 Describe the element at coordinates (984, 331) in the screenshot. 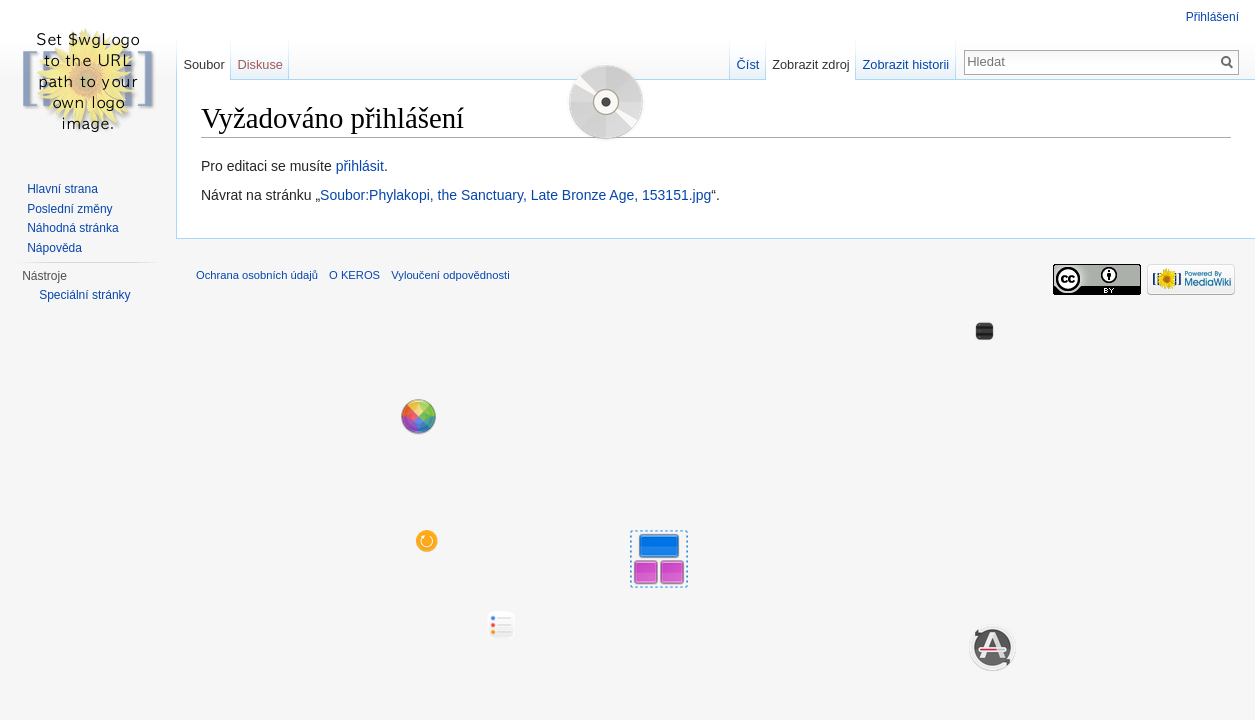

I see `access network server preferences` at that location.